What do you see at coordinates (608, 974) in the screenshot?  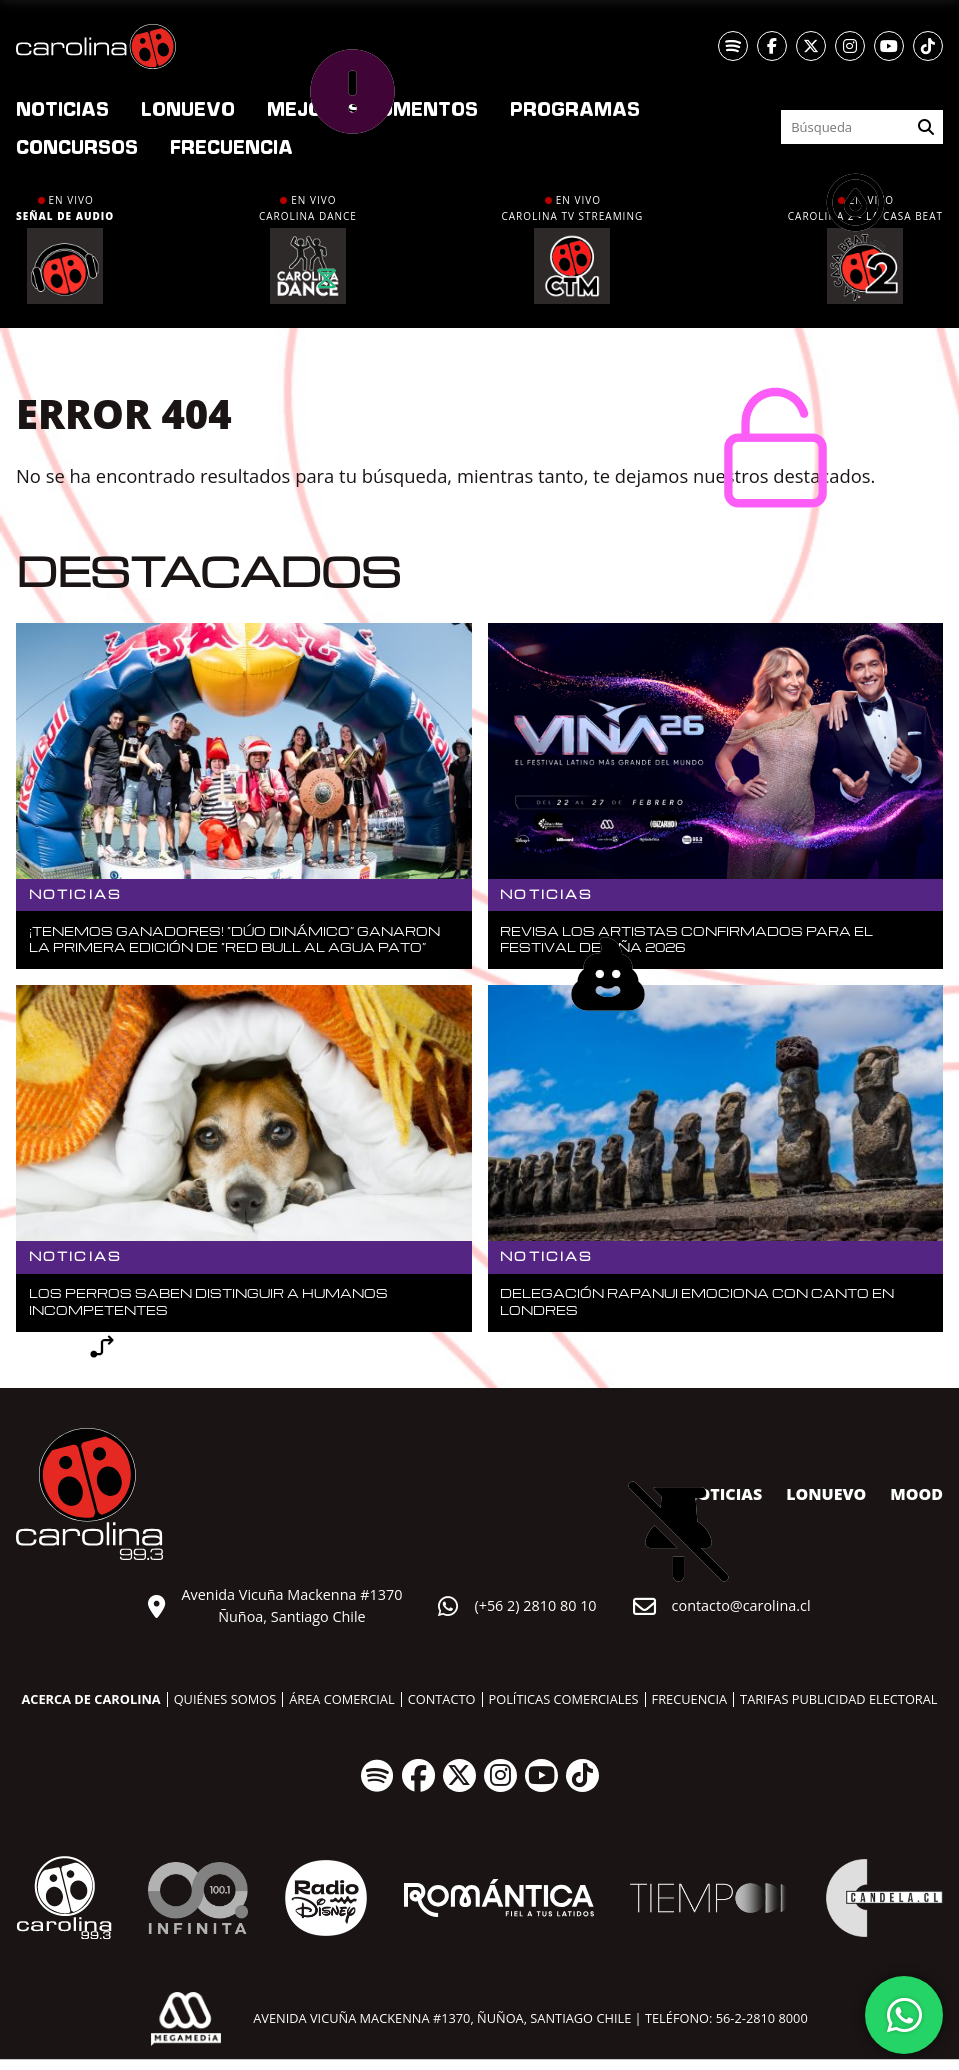 I see `add a poop emoji reaction` at bounding box center [608, 974].